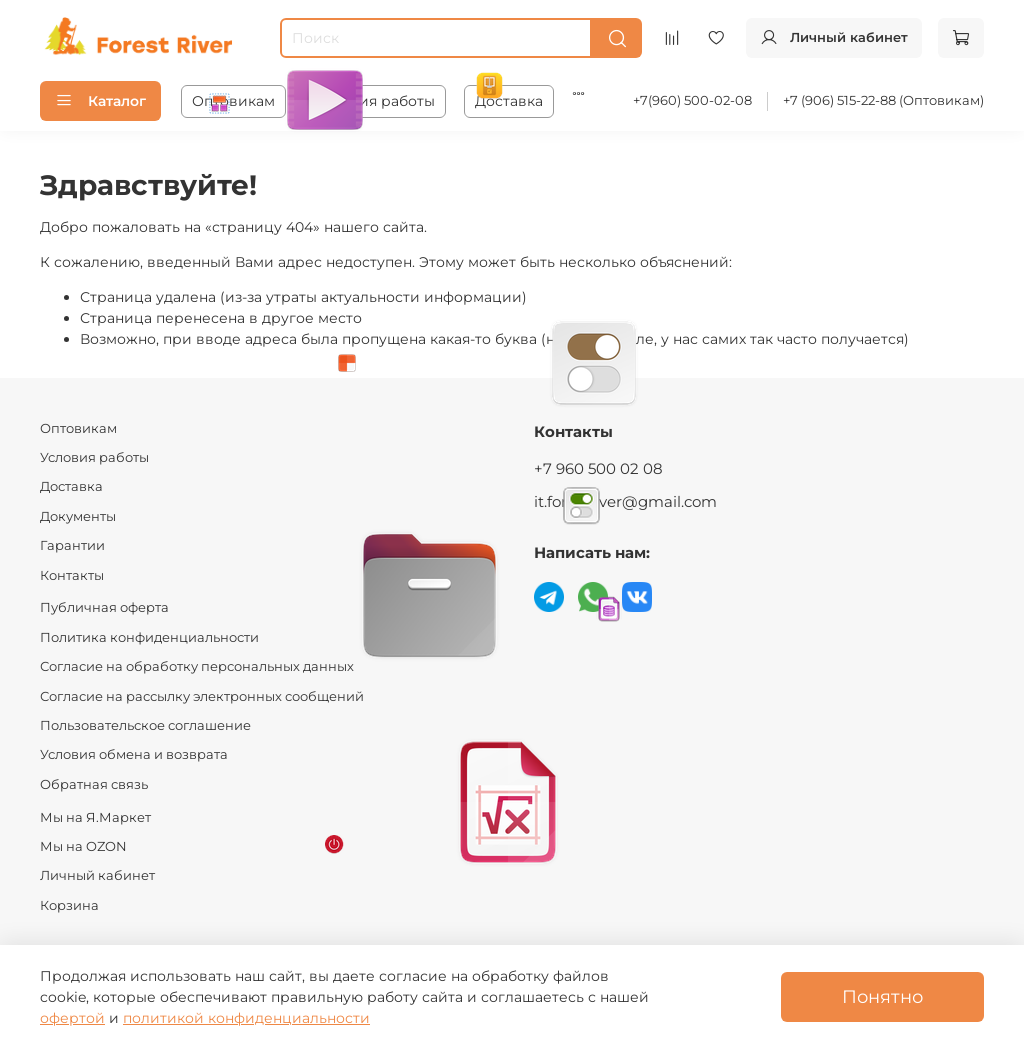 Image resolution: width=1024 pixels, height=1049 pixels. What do you see at coordinates (581, 505) in the screenshot?
I see `open gnome tweaks settings` at bounding box center [581, 505].